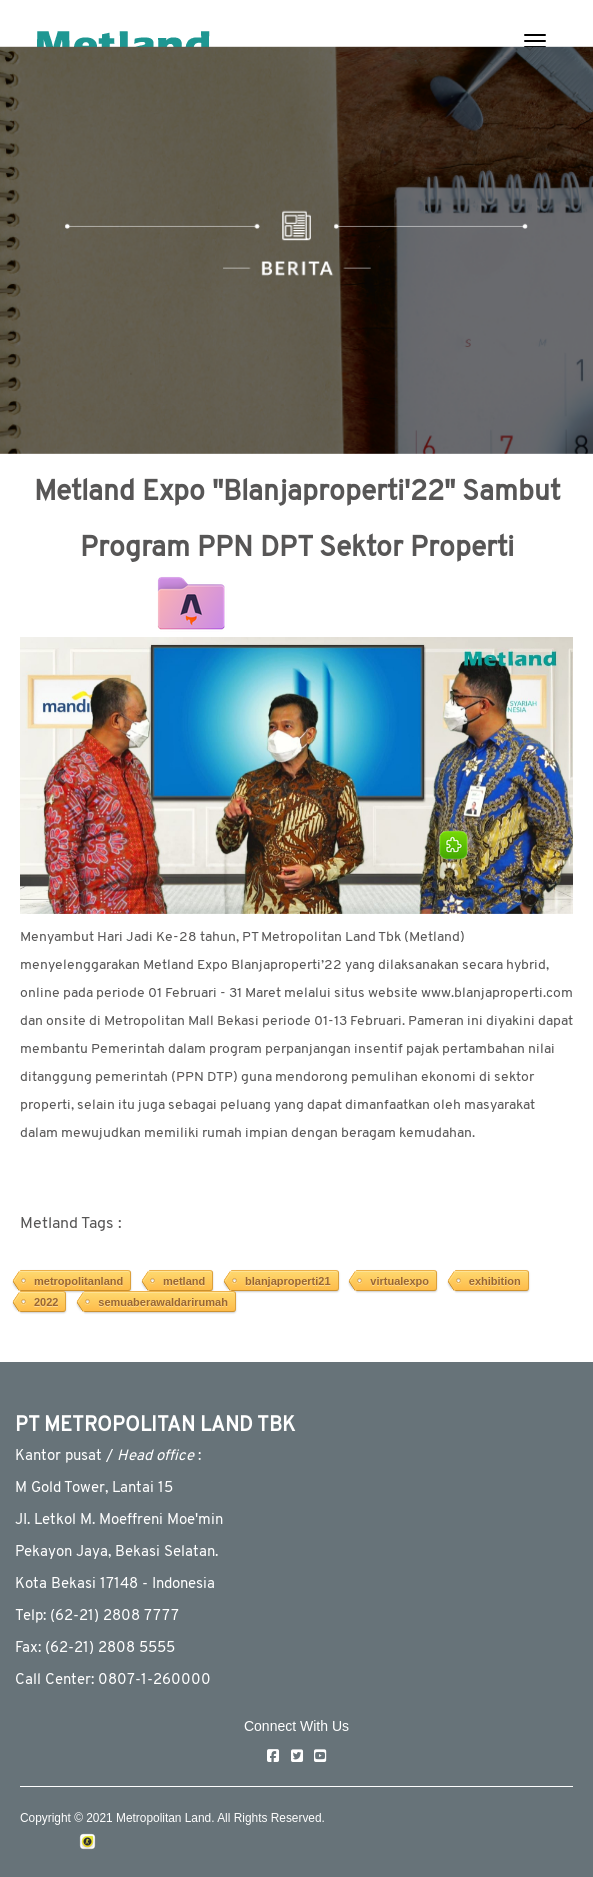 The width and height of the screenshot is (593, 1877). I want to click on manage browser or app extensions, so click(453, 845).